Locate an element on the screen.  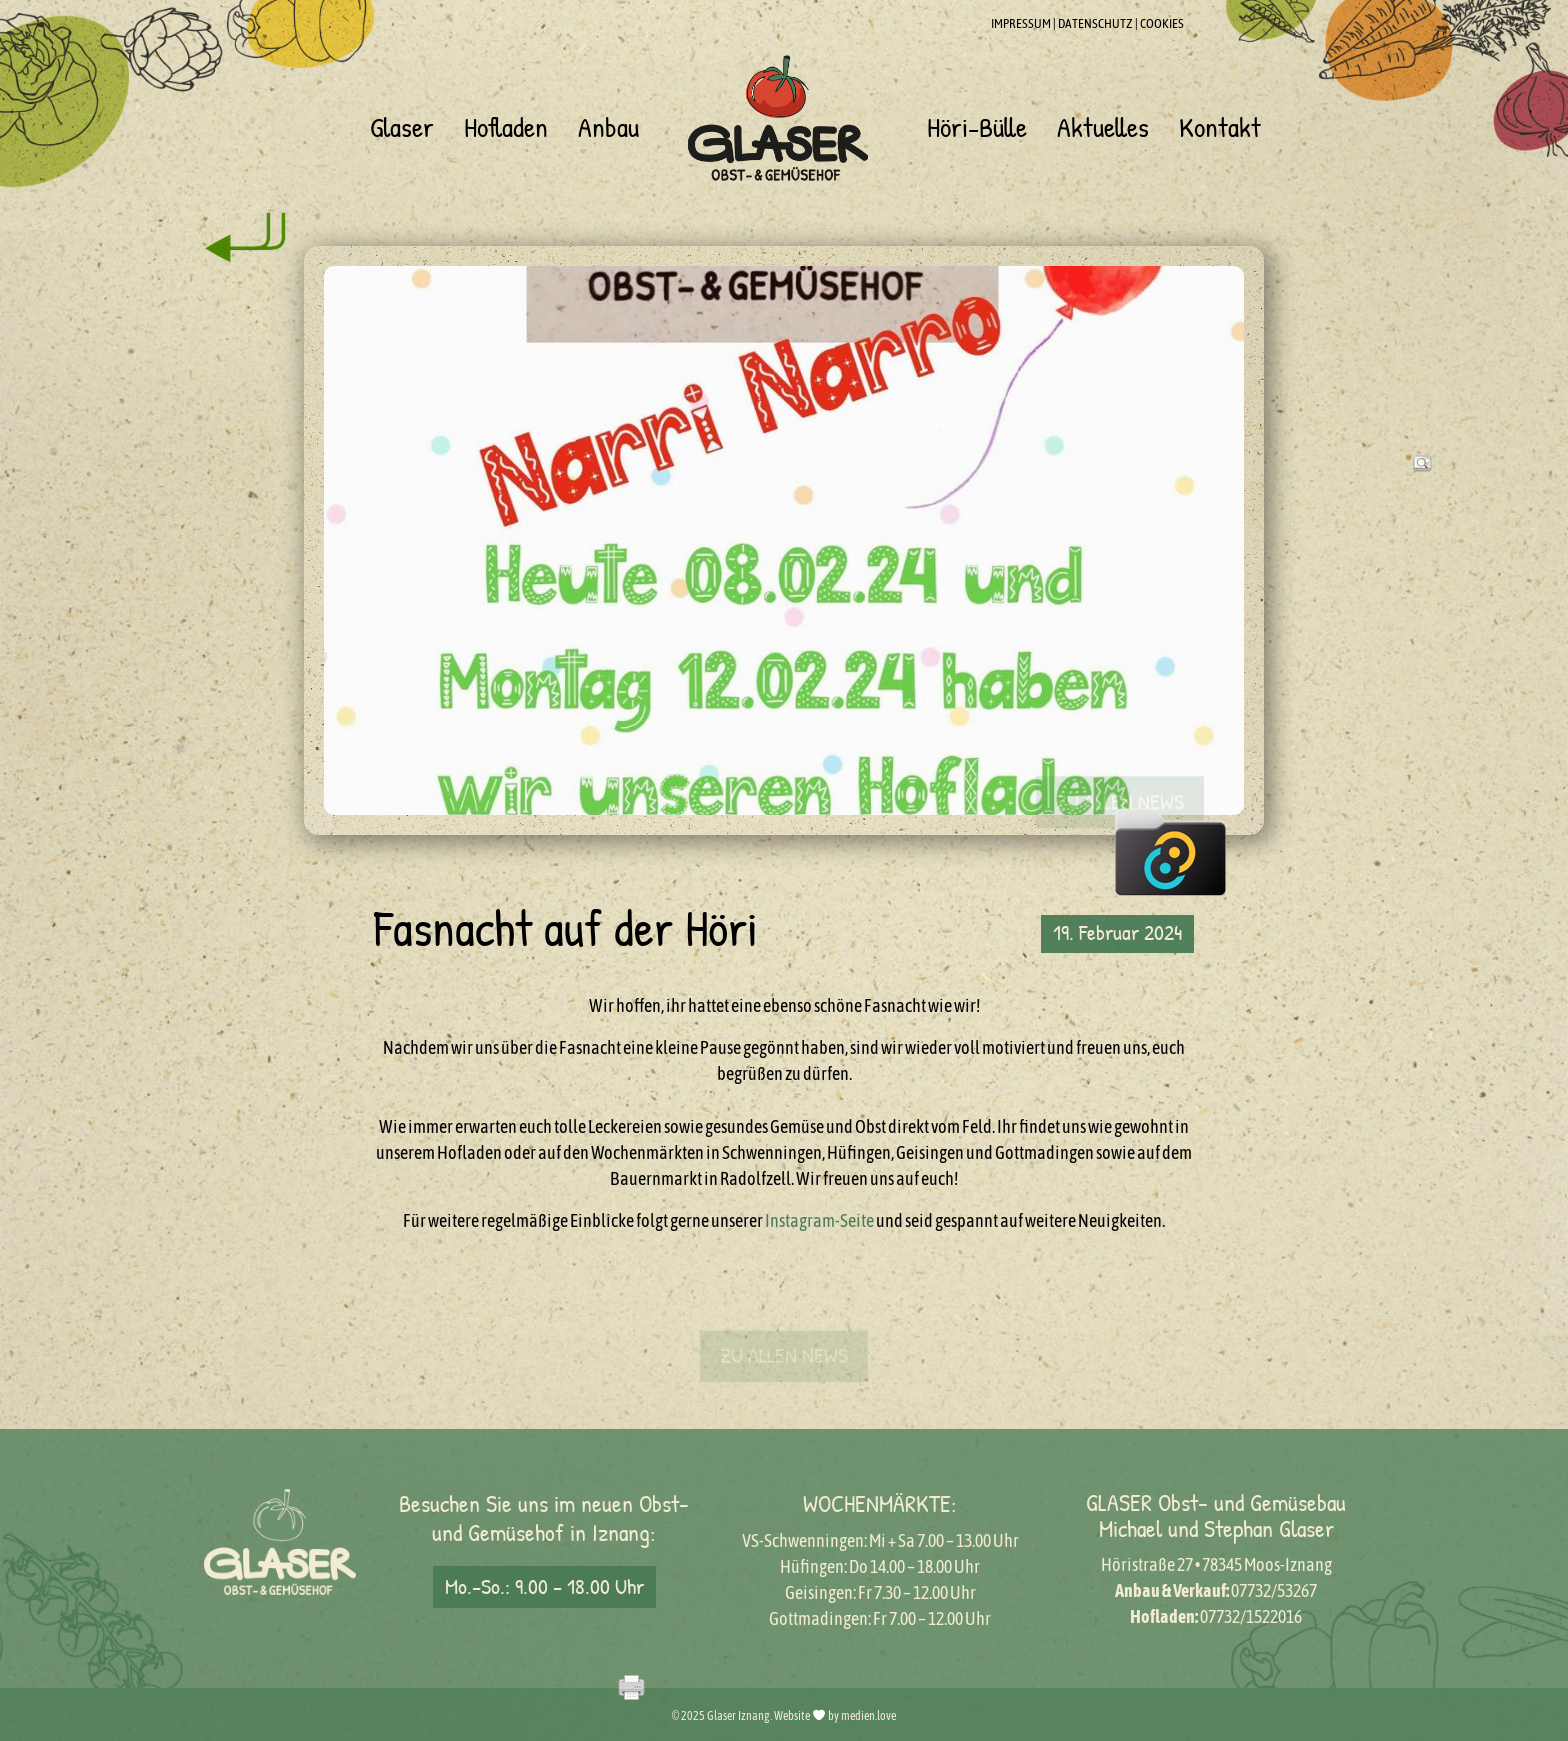
reply to all recipients in an email thread is located at coordinates (244, 237).